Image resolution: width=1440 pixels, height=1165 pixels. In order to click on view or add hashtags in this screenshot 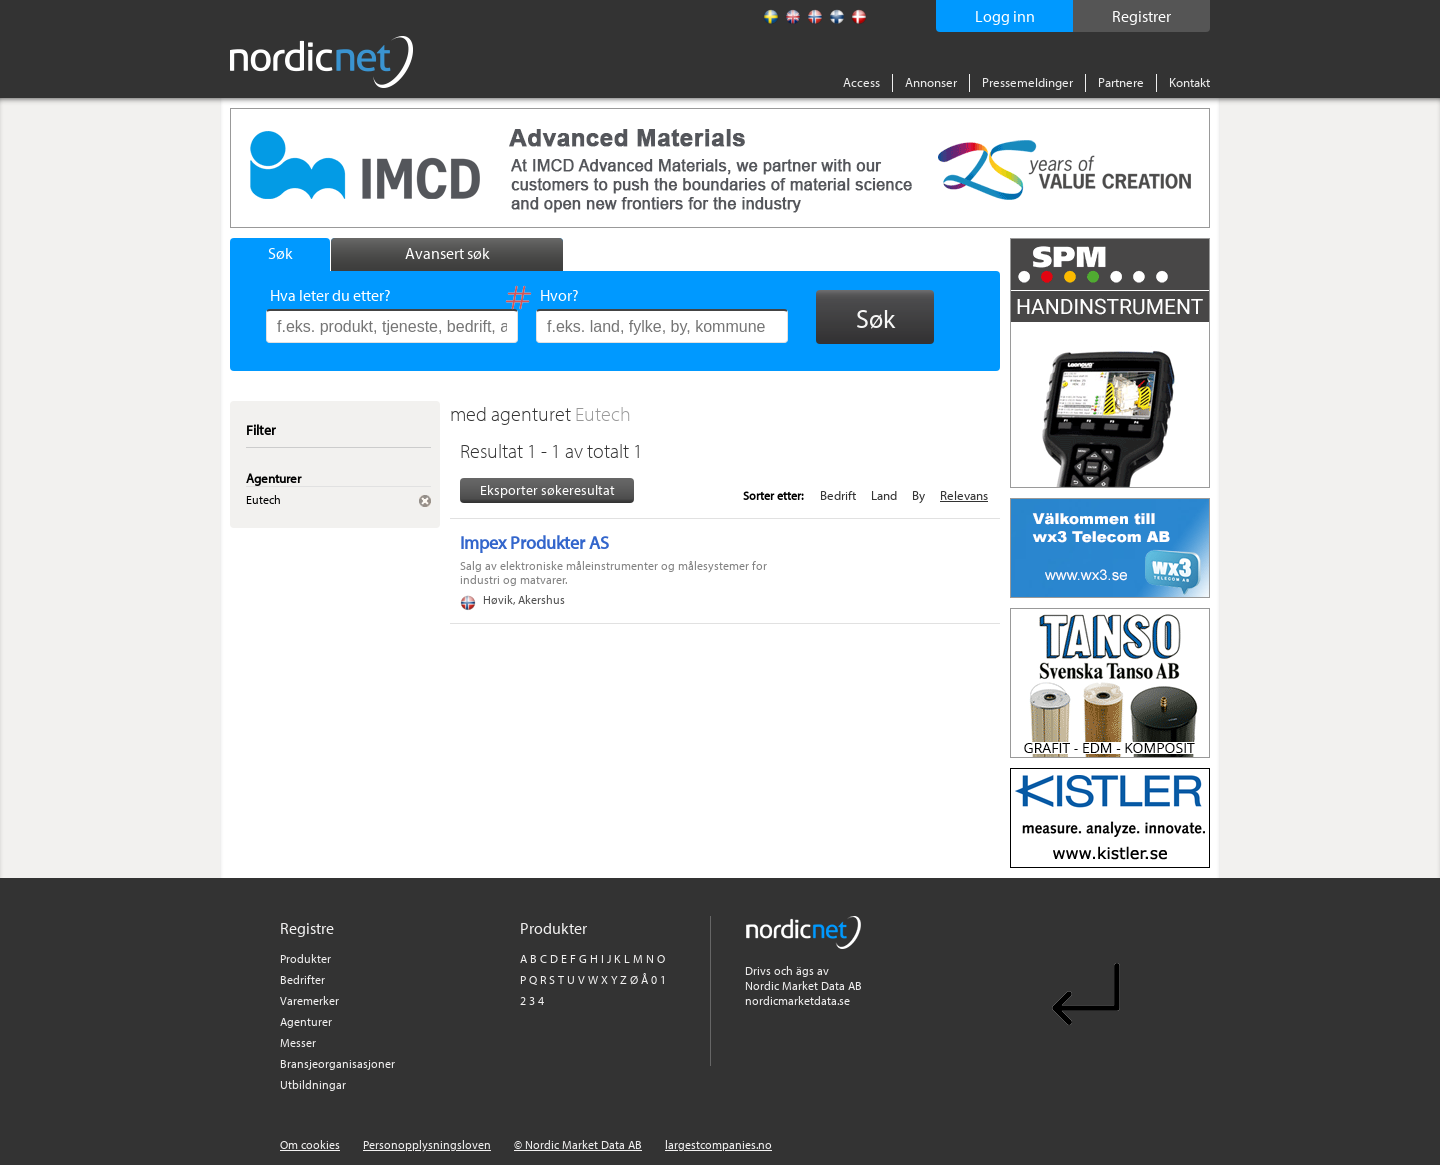, I will do `click(518, 297)`.